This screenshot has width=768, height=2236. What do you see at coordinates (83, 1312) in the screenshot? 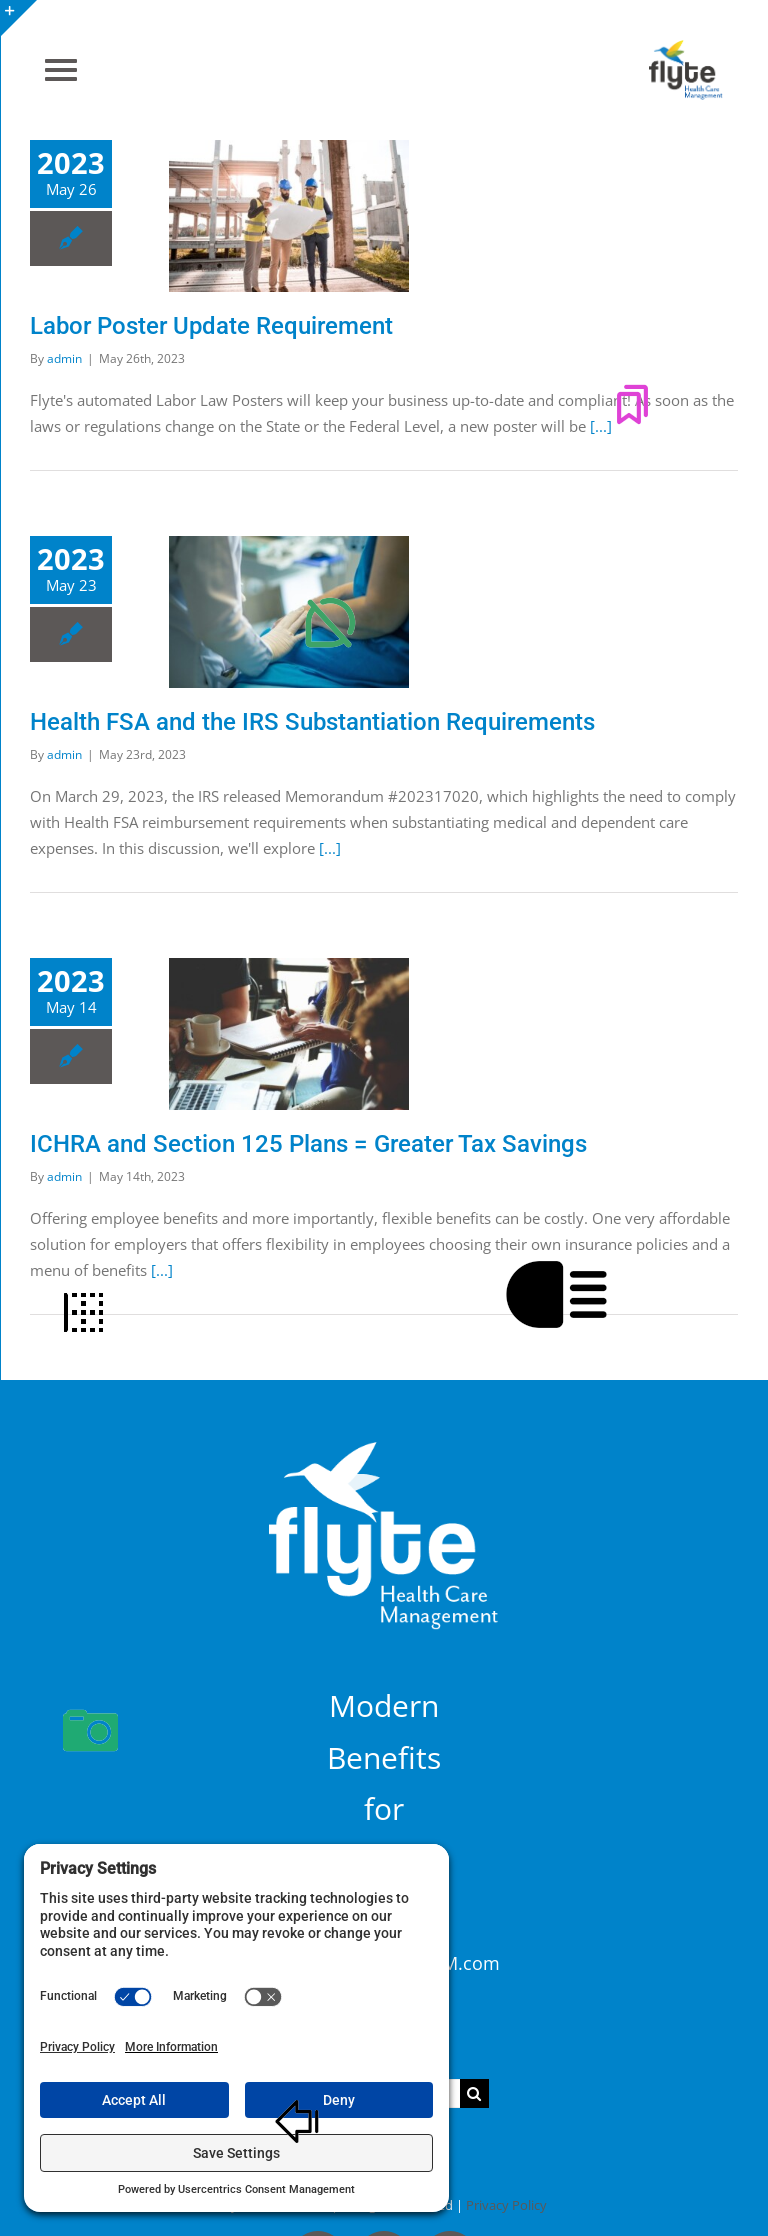
I see `apply border to left edge of cell or element` at bounding box center [83, 1312].